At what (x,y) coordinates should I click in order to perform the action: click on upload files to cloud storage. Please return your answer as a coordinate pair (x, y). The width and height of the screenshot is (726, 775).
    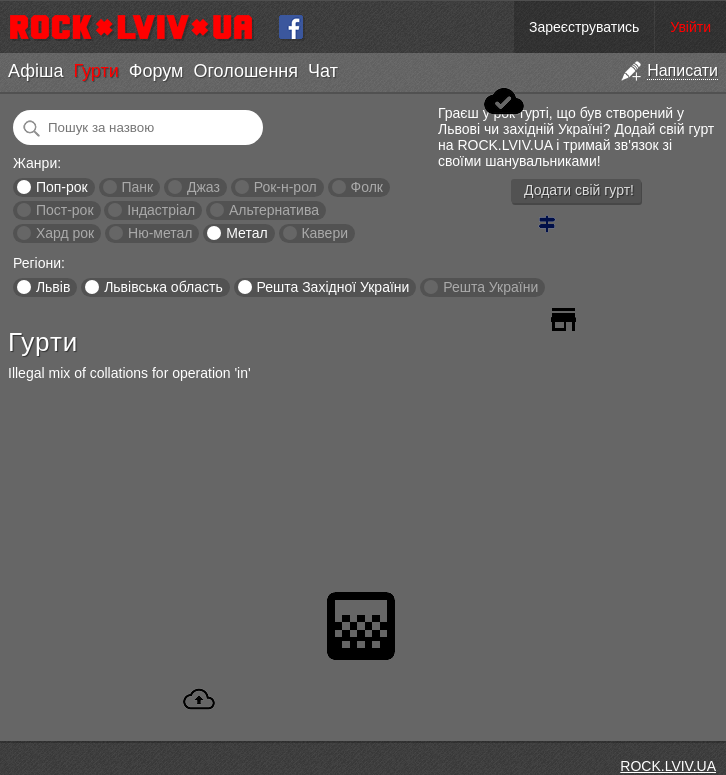
    Looking at the image, I should click on (199, 699).